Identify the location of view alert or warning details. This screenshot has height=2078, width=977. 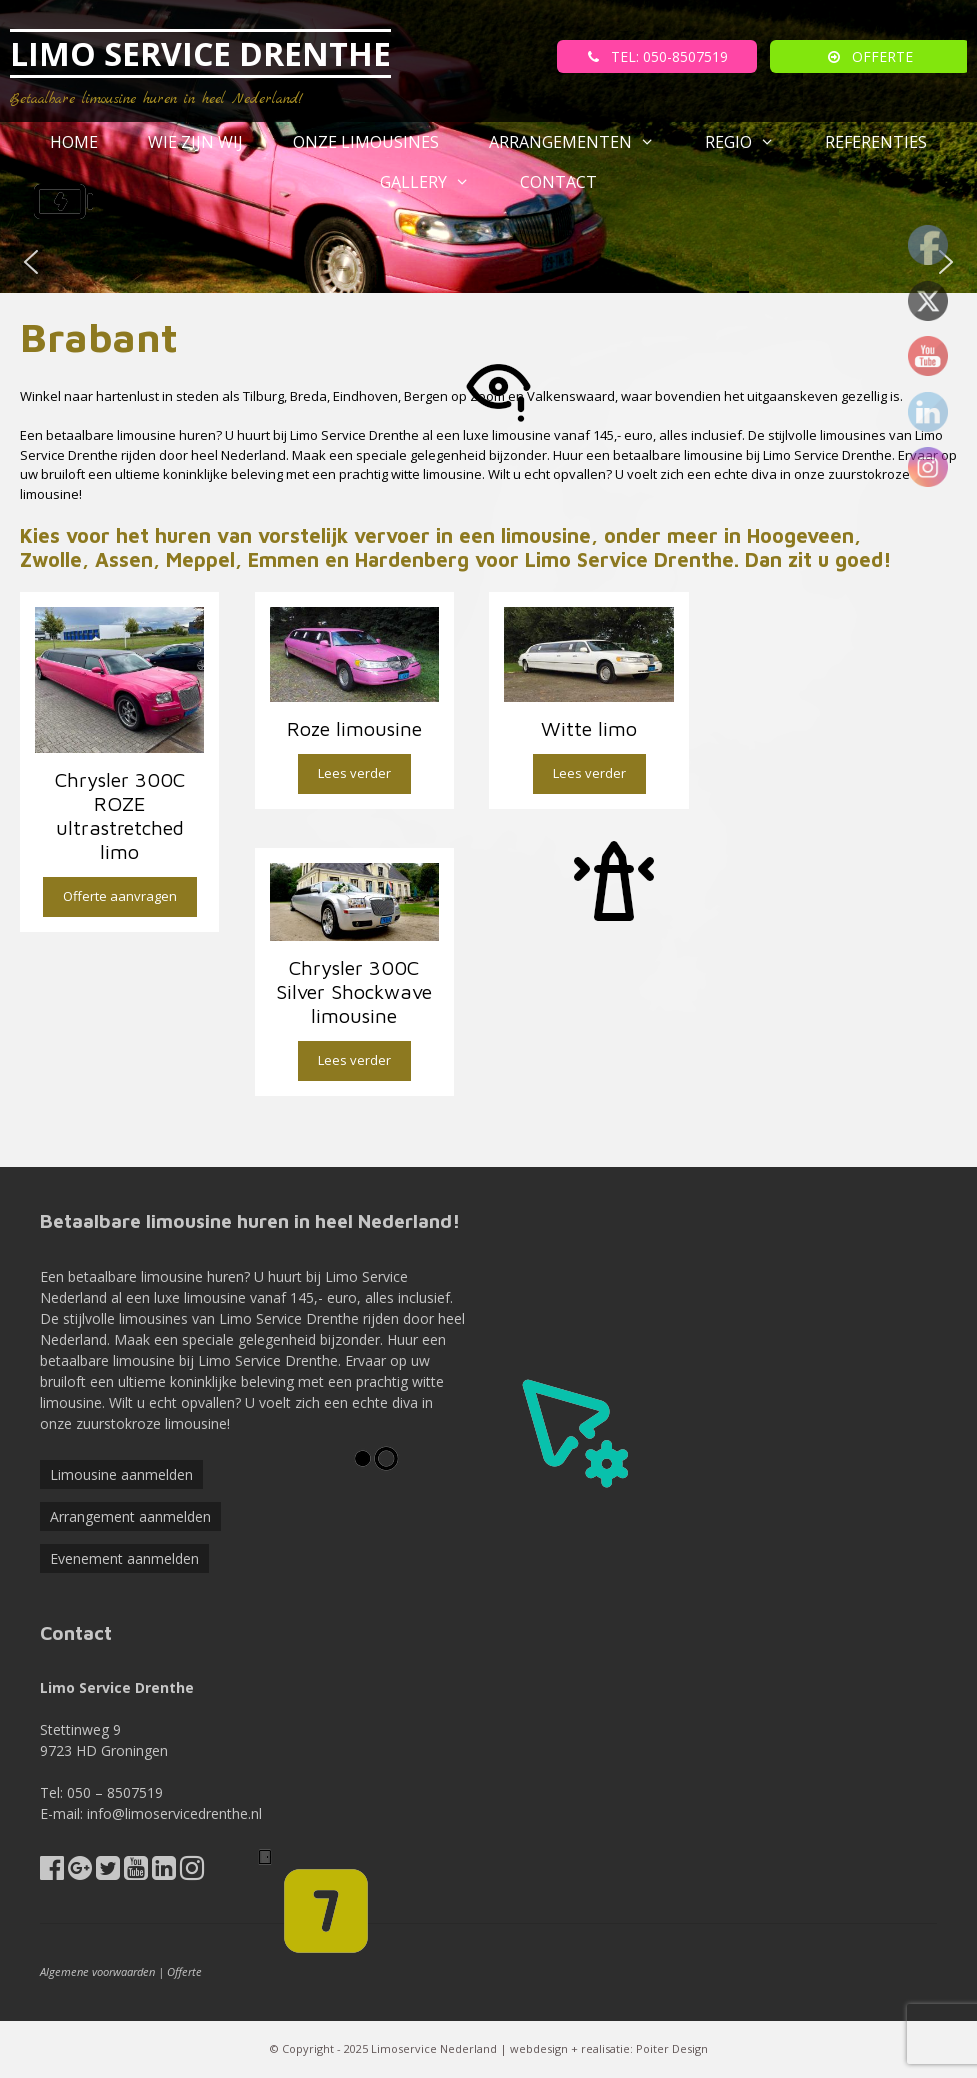
(498, 386).